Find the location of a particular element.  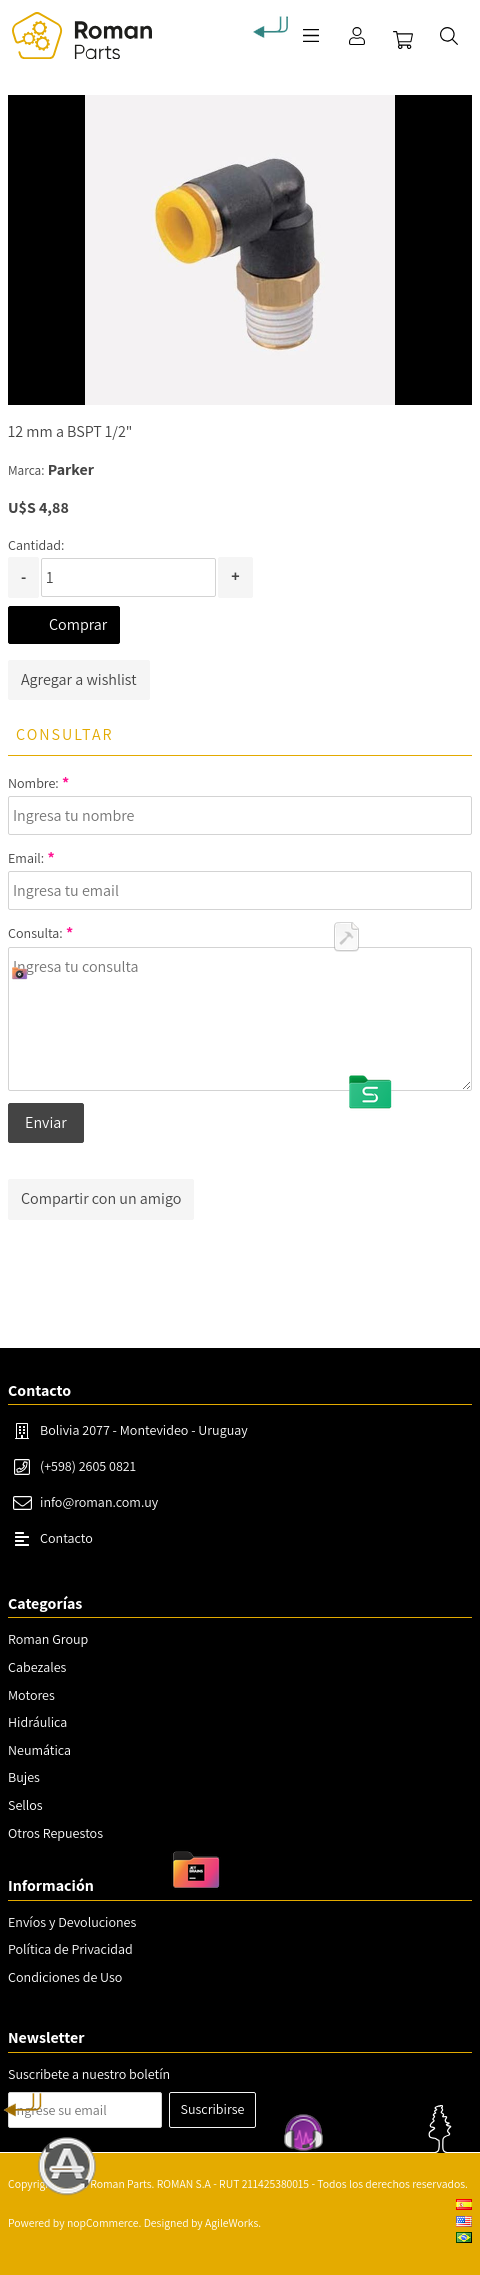

a makefile or build configuration file is located at coordinates (346, 936).